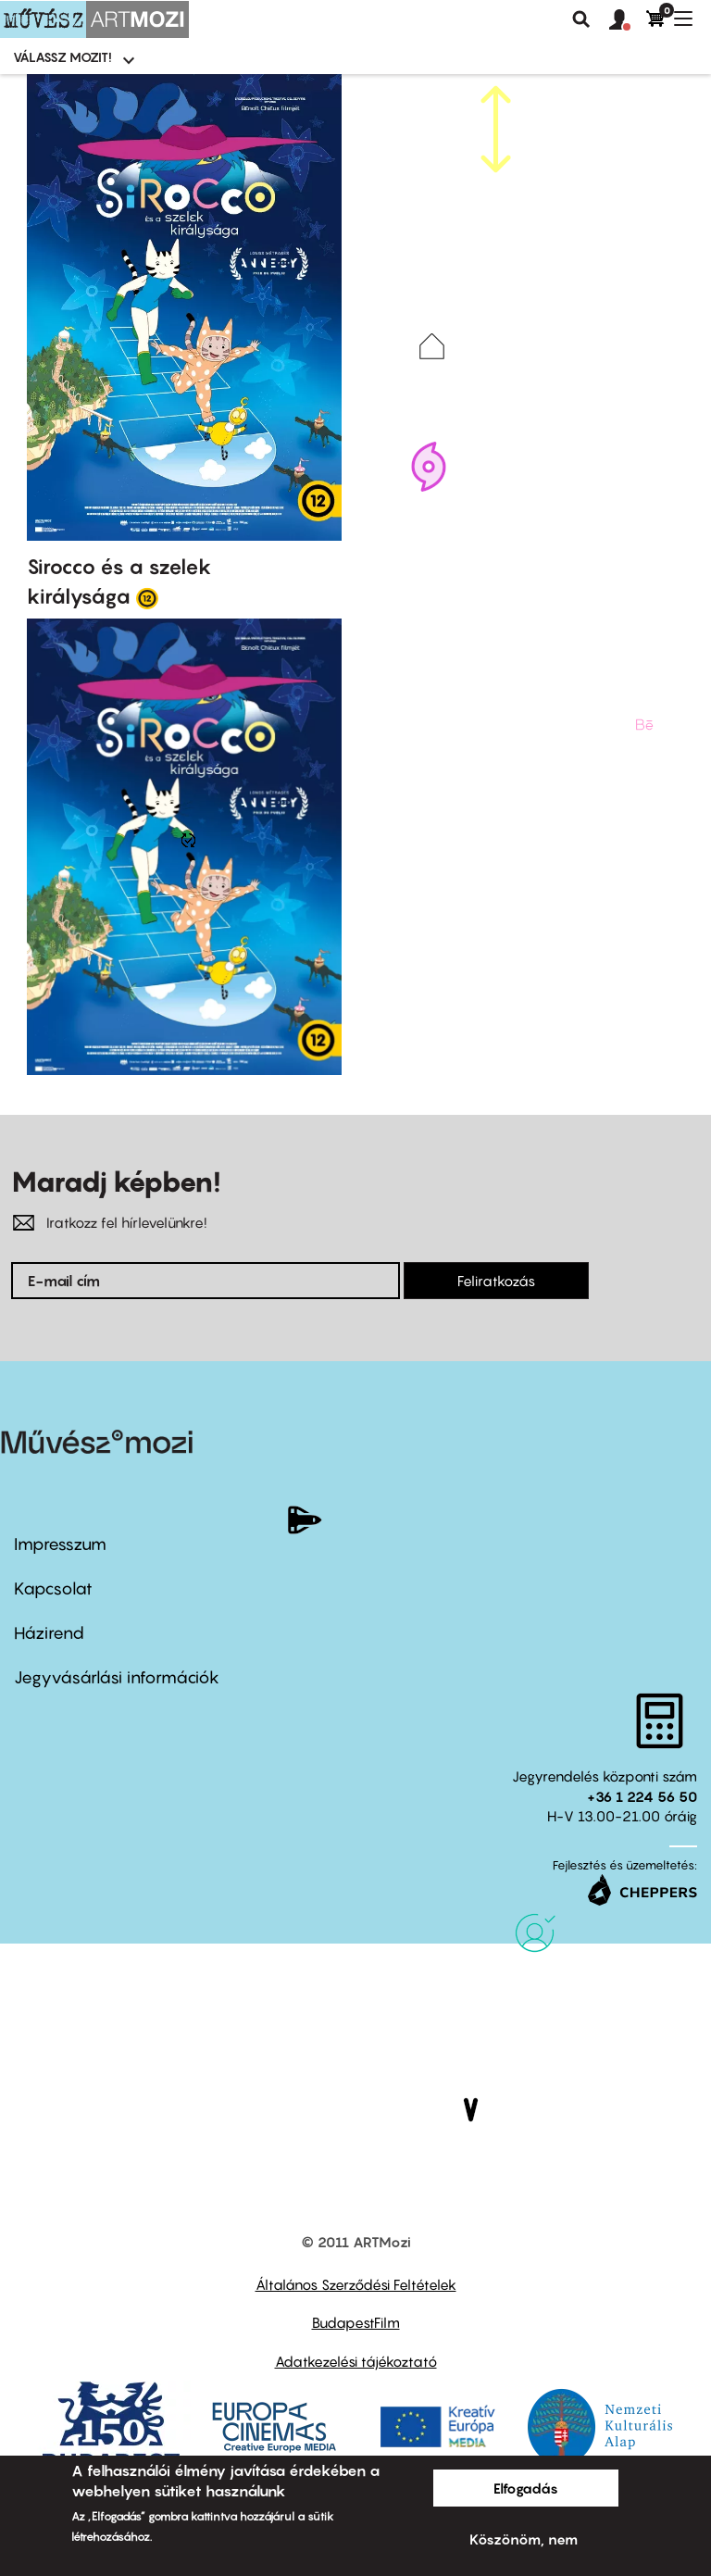 The width and height of the screenshot is (711, 2576). Describe the element at coordinates (431, 346) in the screenshot. I see `navigate to home screen` at that location.